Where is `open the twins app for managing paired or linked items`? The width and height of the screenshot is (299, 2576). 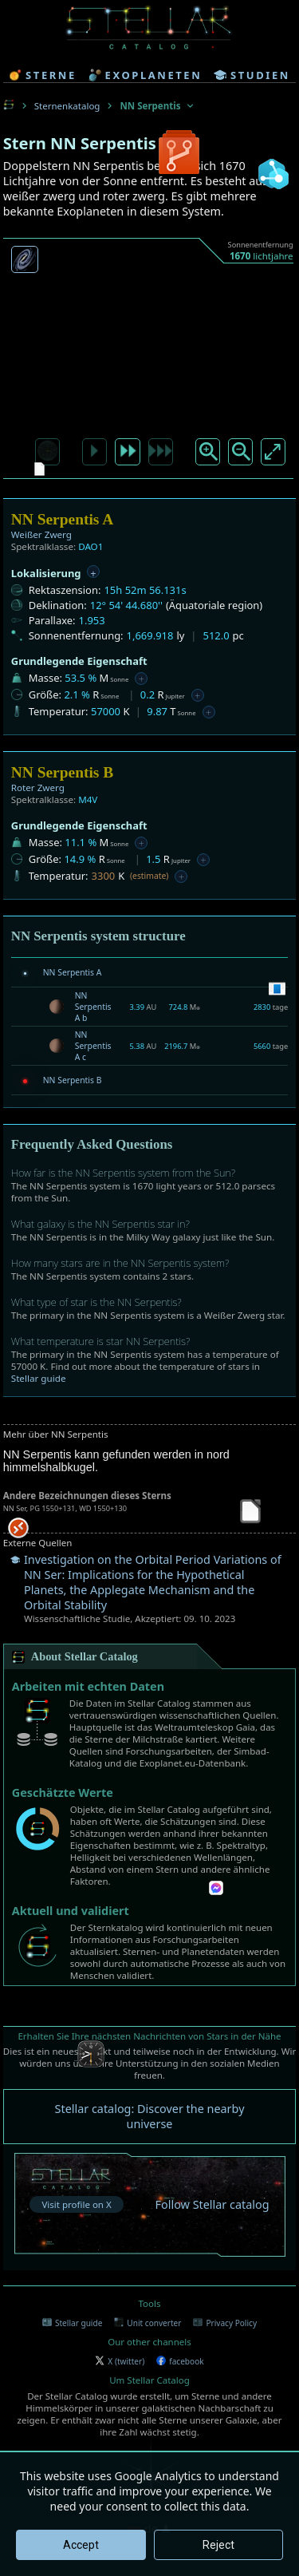 open the twins app for managing paired or linked items is located at coordinates (273, 174).